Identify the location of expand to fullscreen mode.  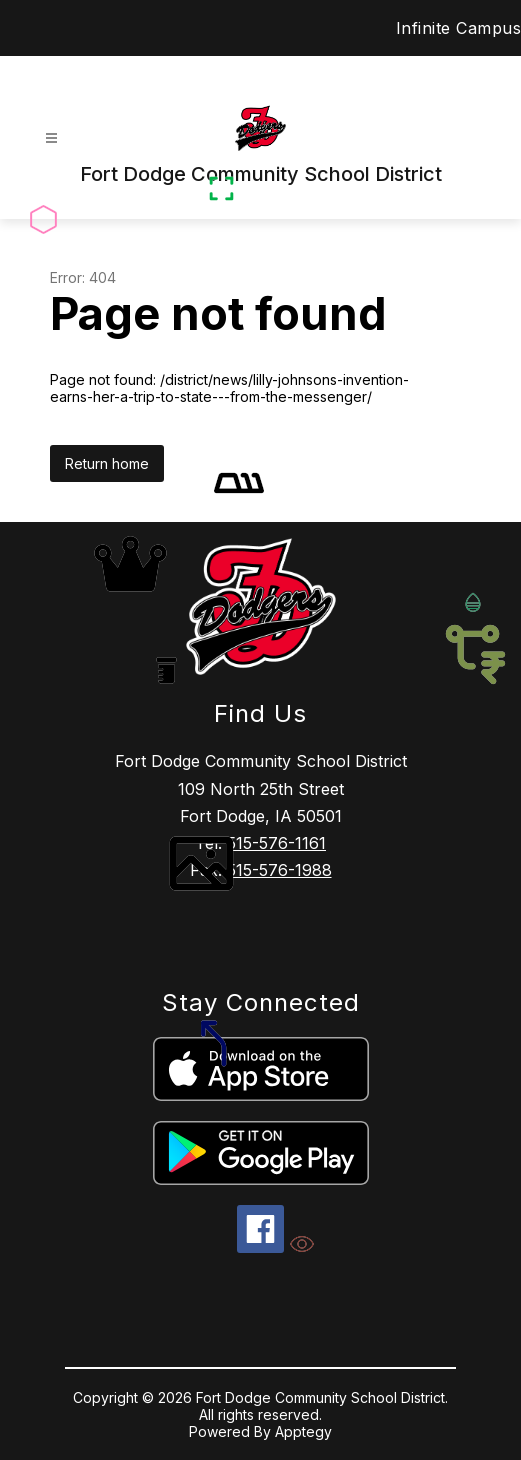
(221, 188).